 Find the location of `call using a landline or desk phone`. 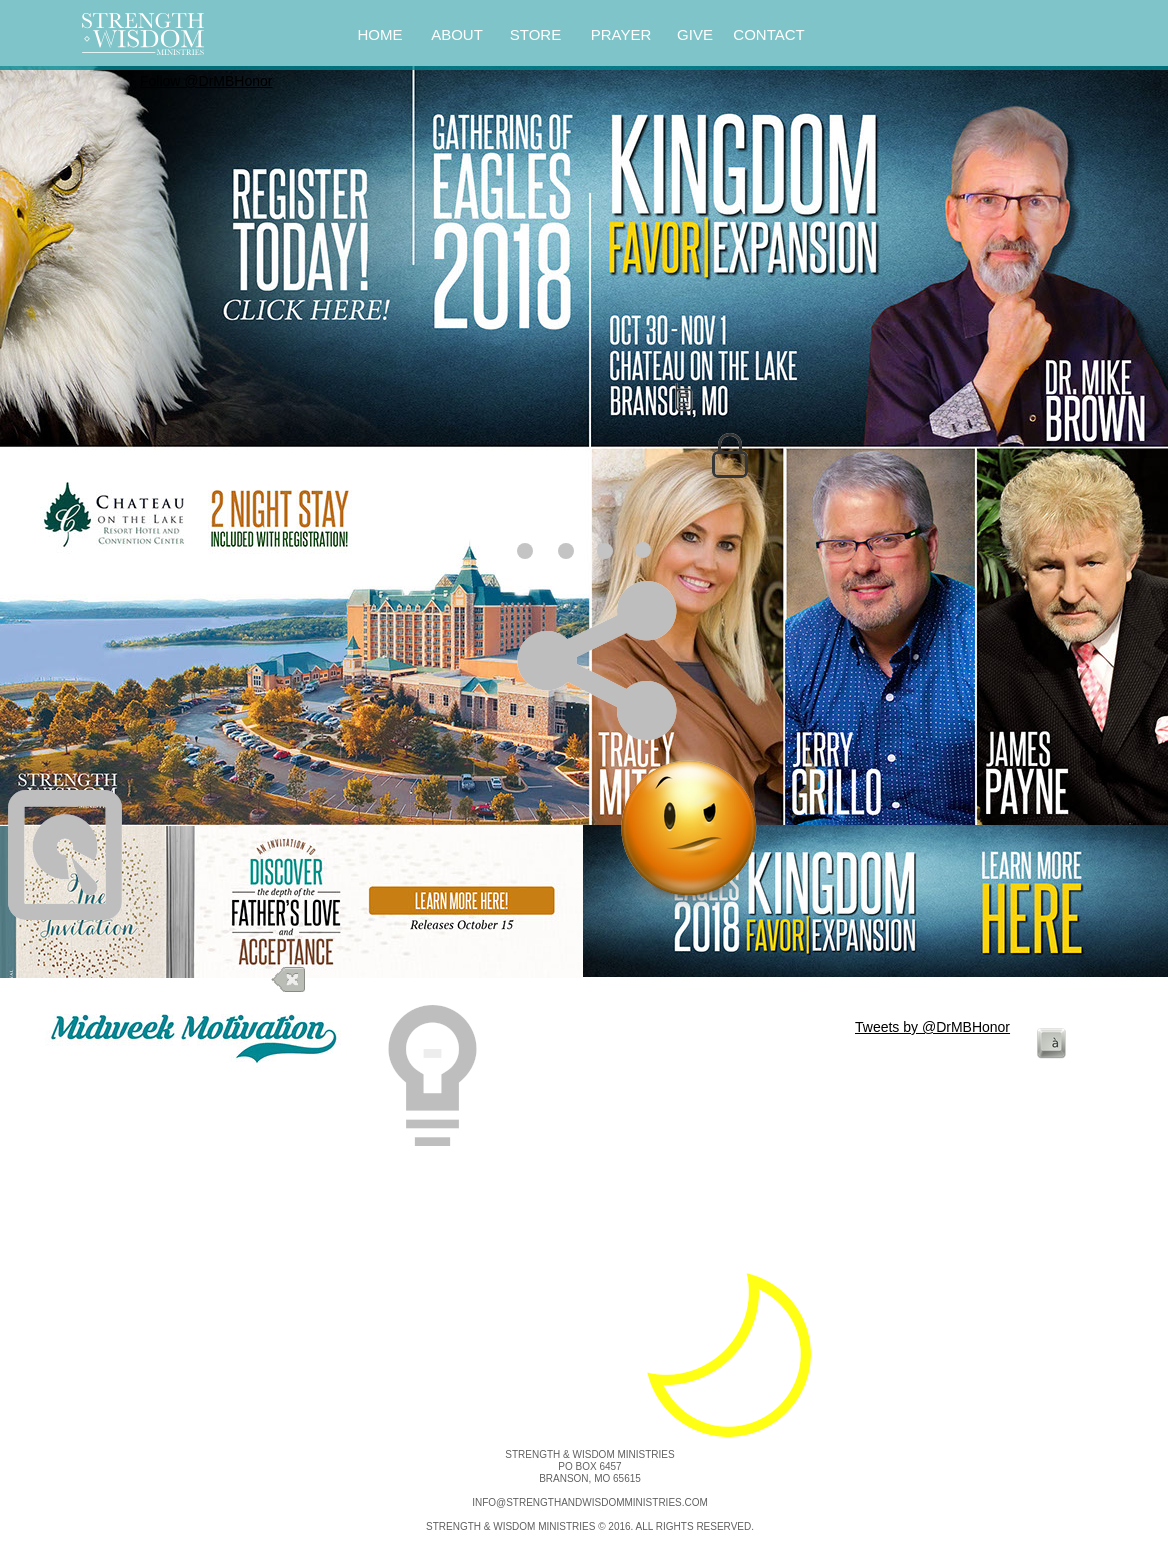

call using a landline or desk phone is located at coordinates (685, 398).